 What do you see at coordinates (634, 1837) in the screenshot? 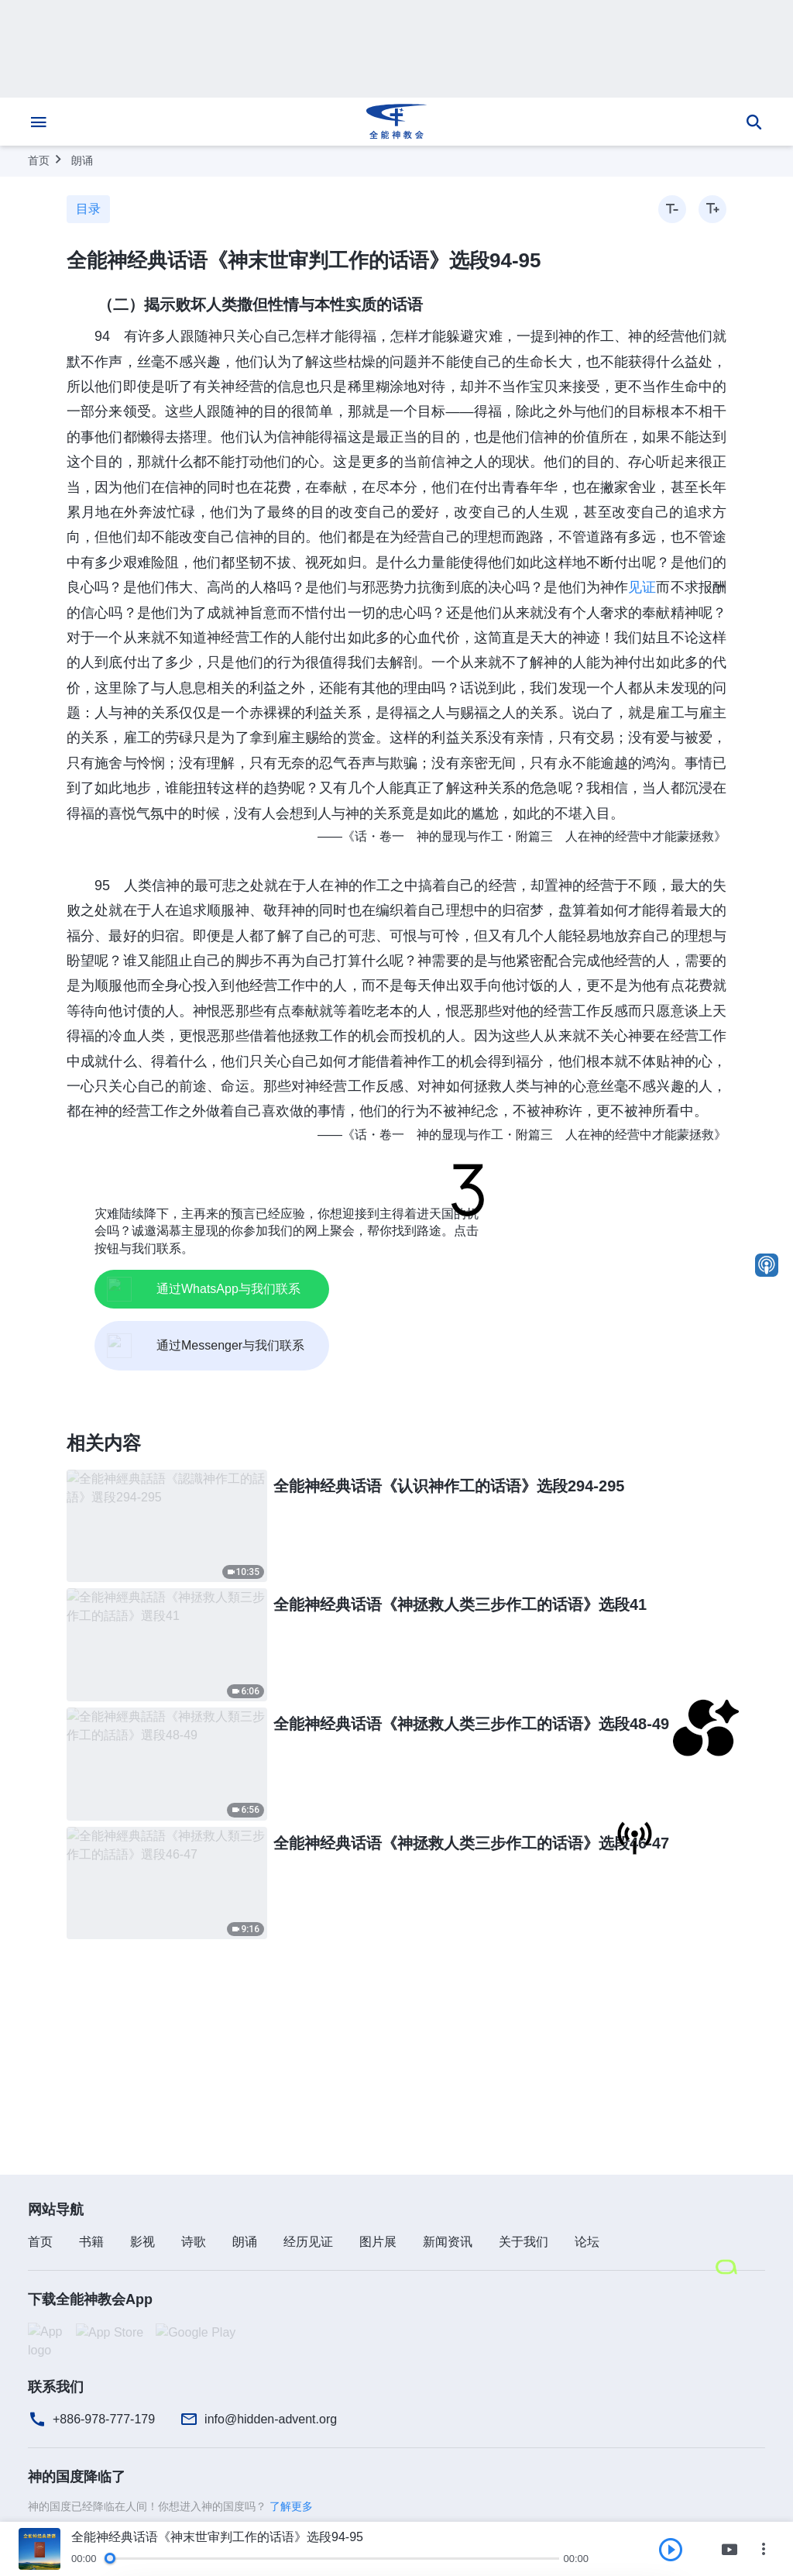
I see `start a live broadcast or stream` at bounding box center [634, 1837].